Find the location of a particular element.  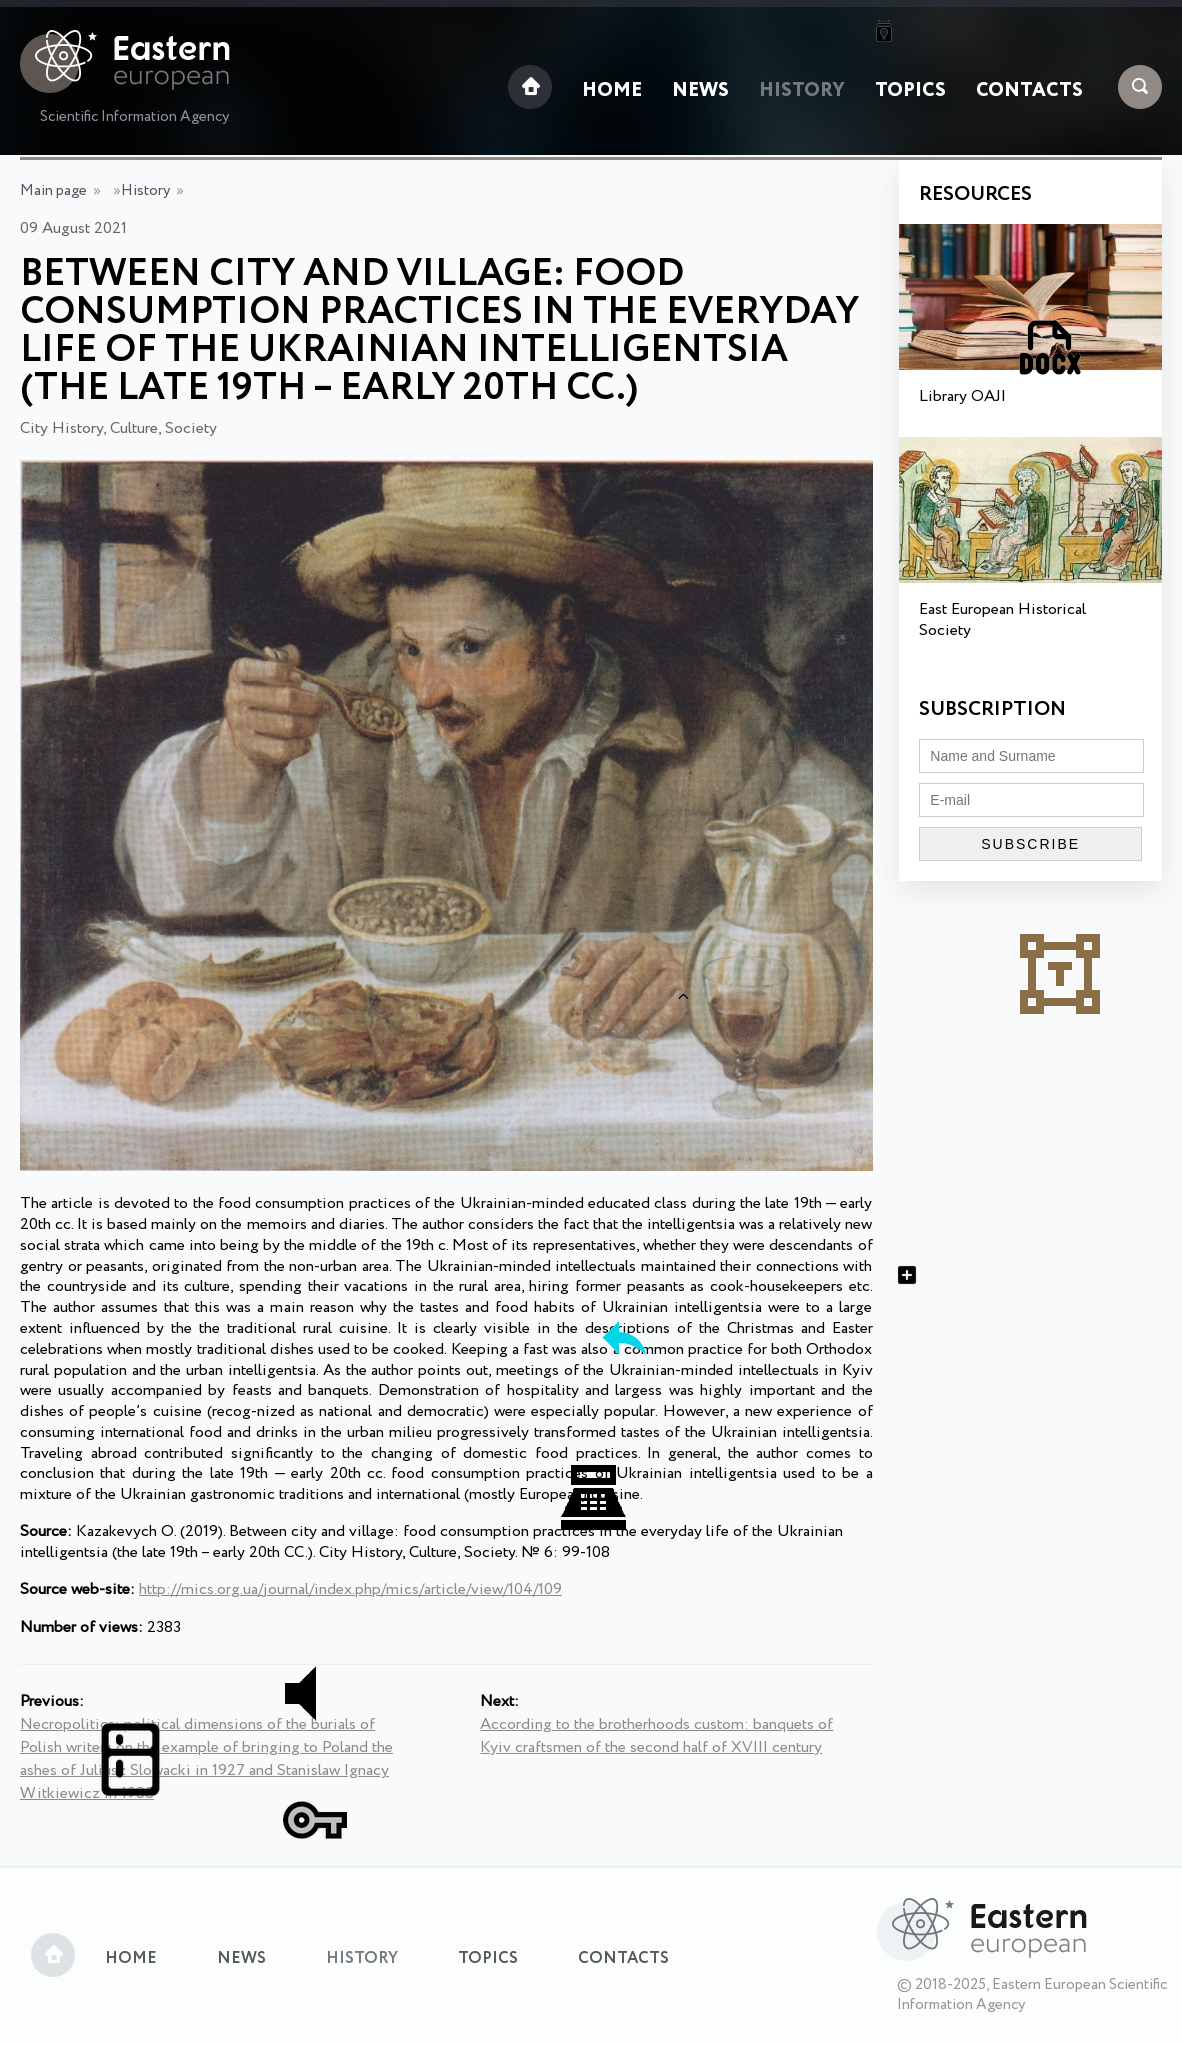

access point of sale terminal is located at coordinates (593, 1497).